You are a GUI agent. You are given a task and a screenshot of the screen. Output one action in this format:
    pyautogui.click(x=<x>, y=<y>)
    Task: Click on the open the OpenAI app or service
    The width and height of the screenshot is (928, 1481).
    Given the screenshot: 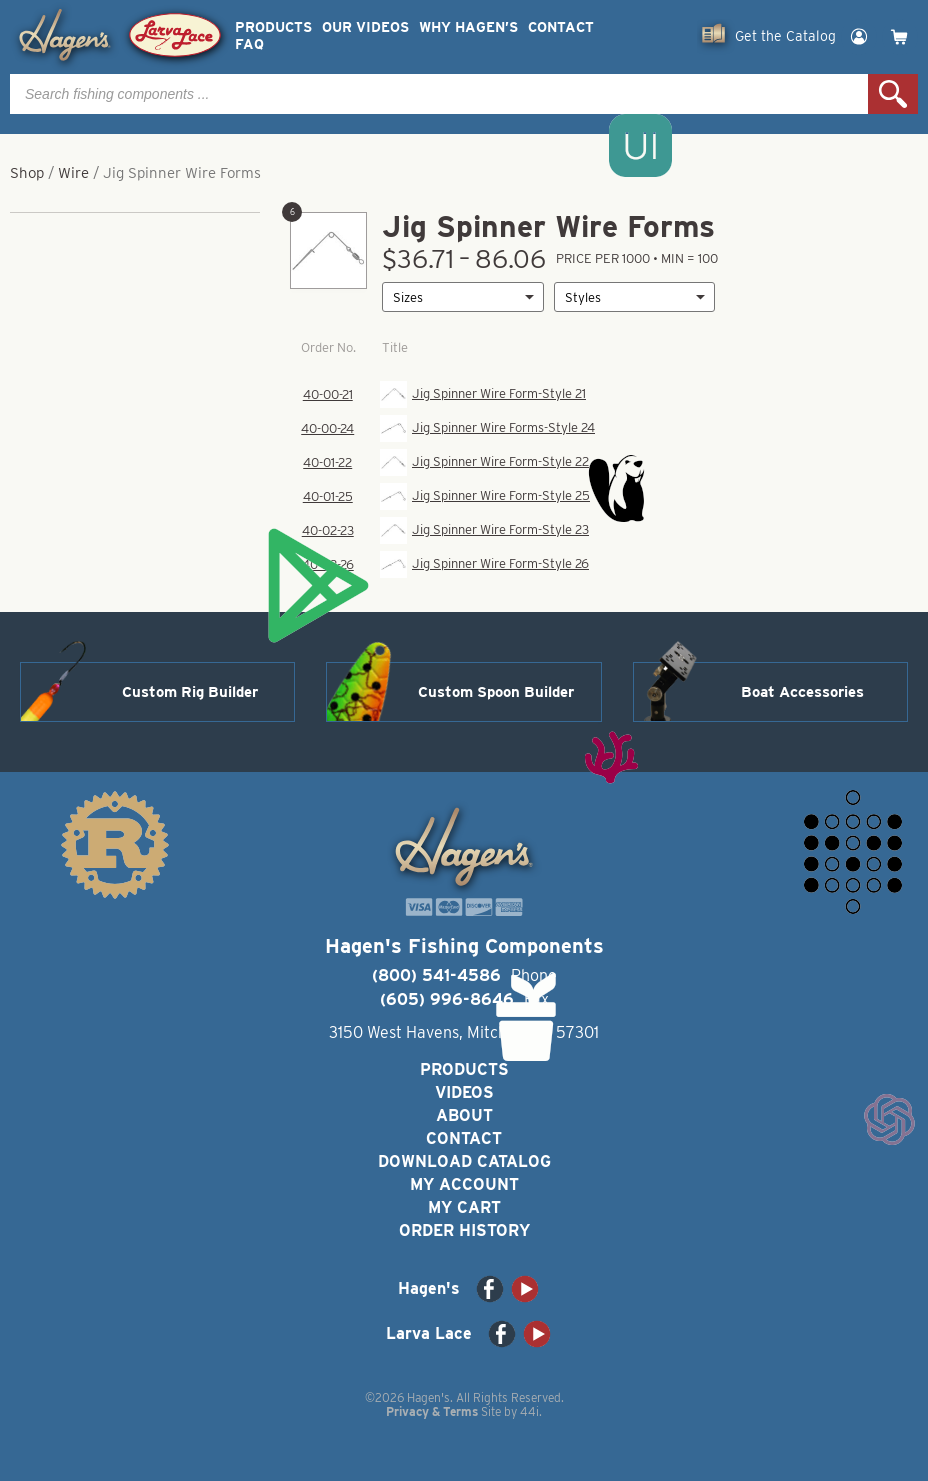 What is the action you would take?
    pyautogui.click(x=889, y=1119)
    